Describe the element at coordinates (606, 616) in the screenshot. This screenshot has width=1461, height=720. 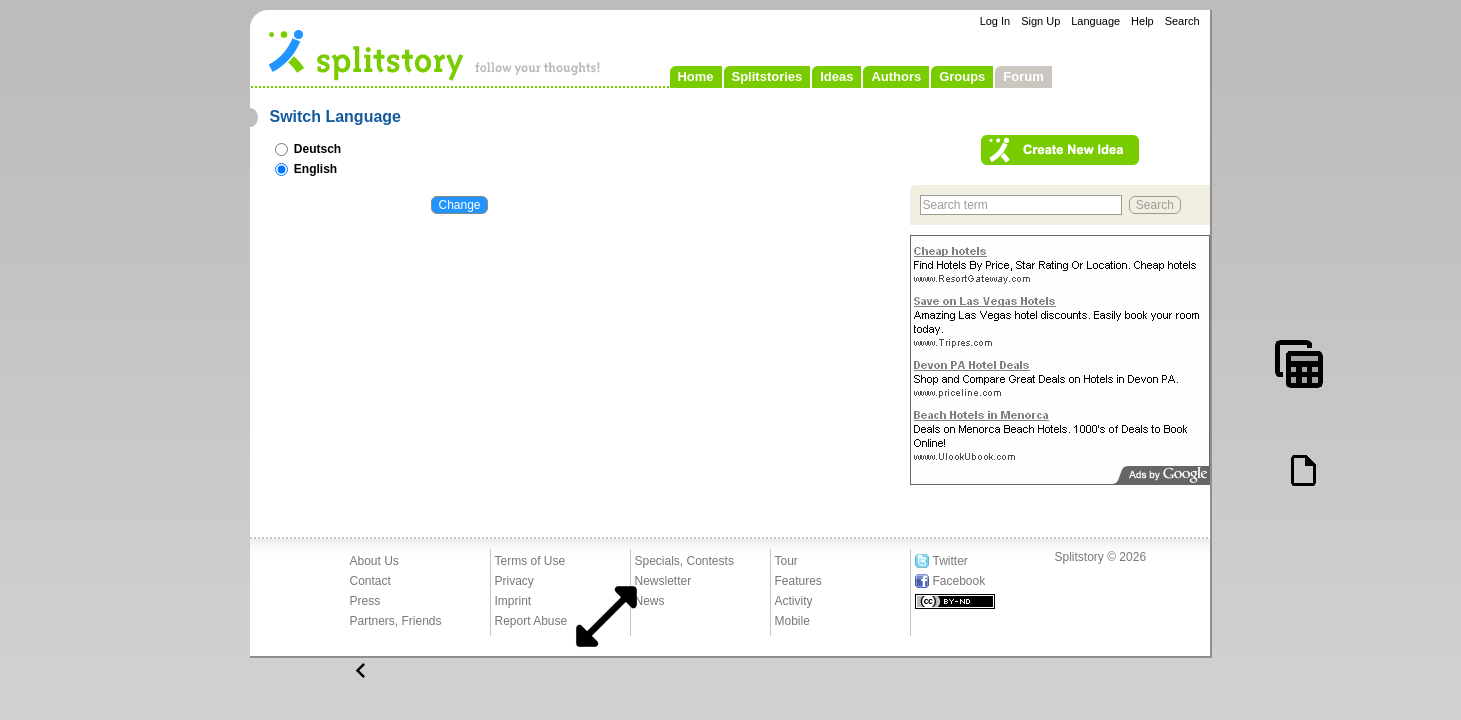
I see `expand to full screen` at that location.